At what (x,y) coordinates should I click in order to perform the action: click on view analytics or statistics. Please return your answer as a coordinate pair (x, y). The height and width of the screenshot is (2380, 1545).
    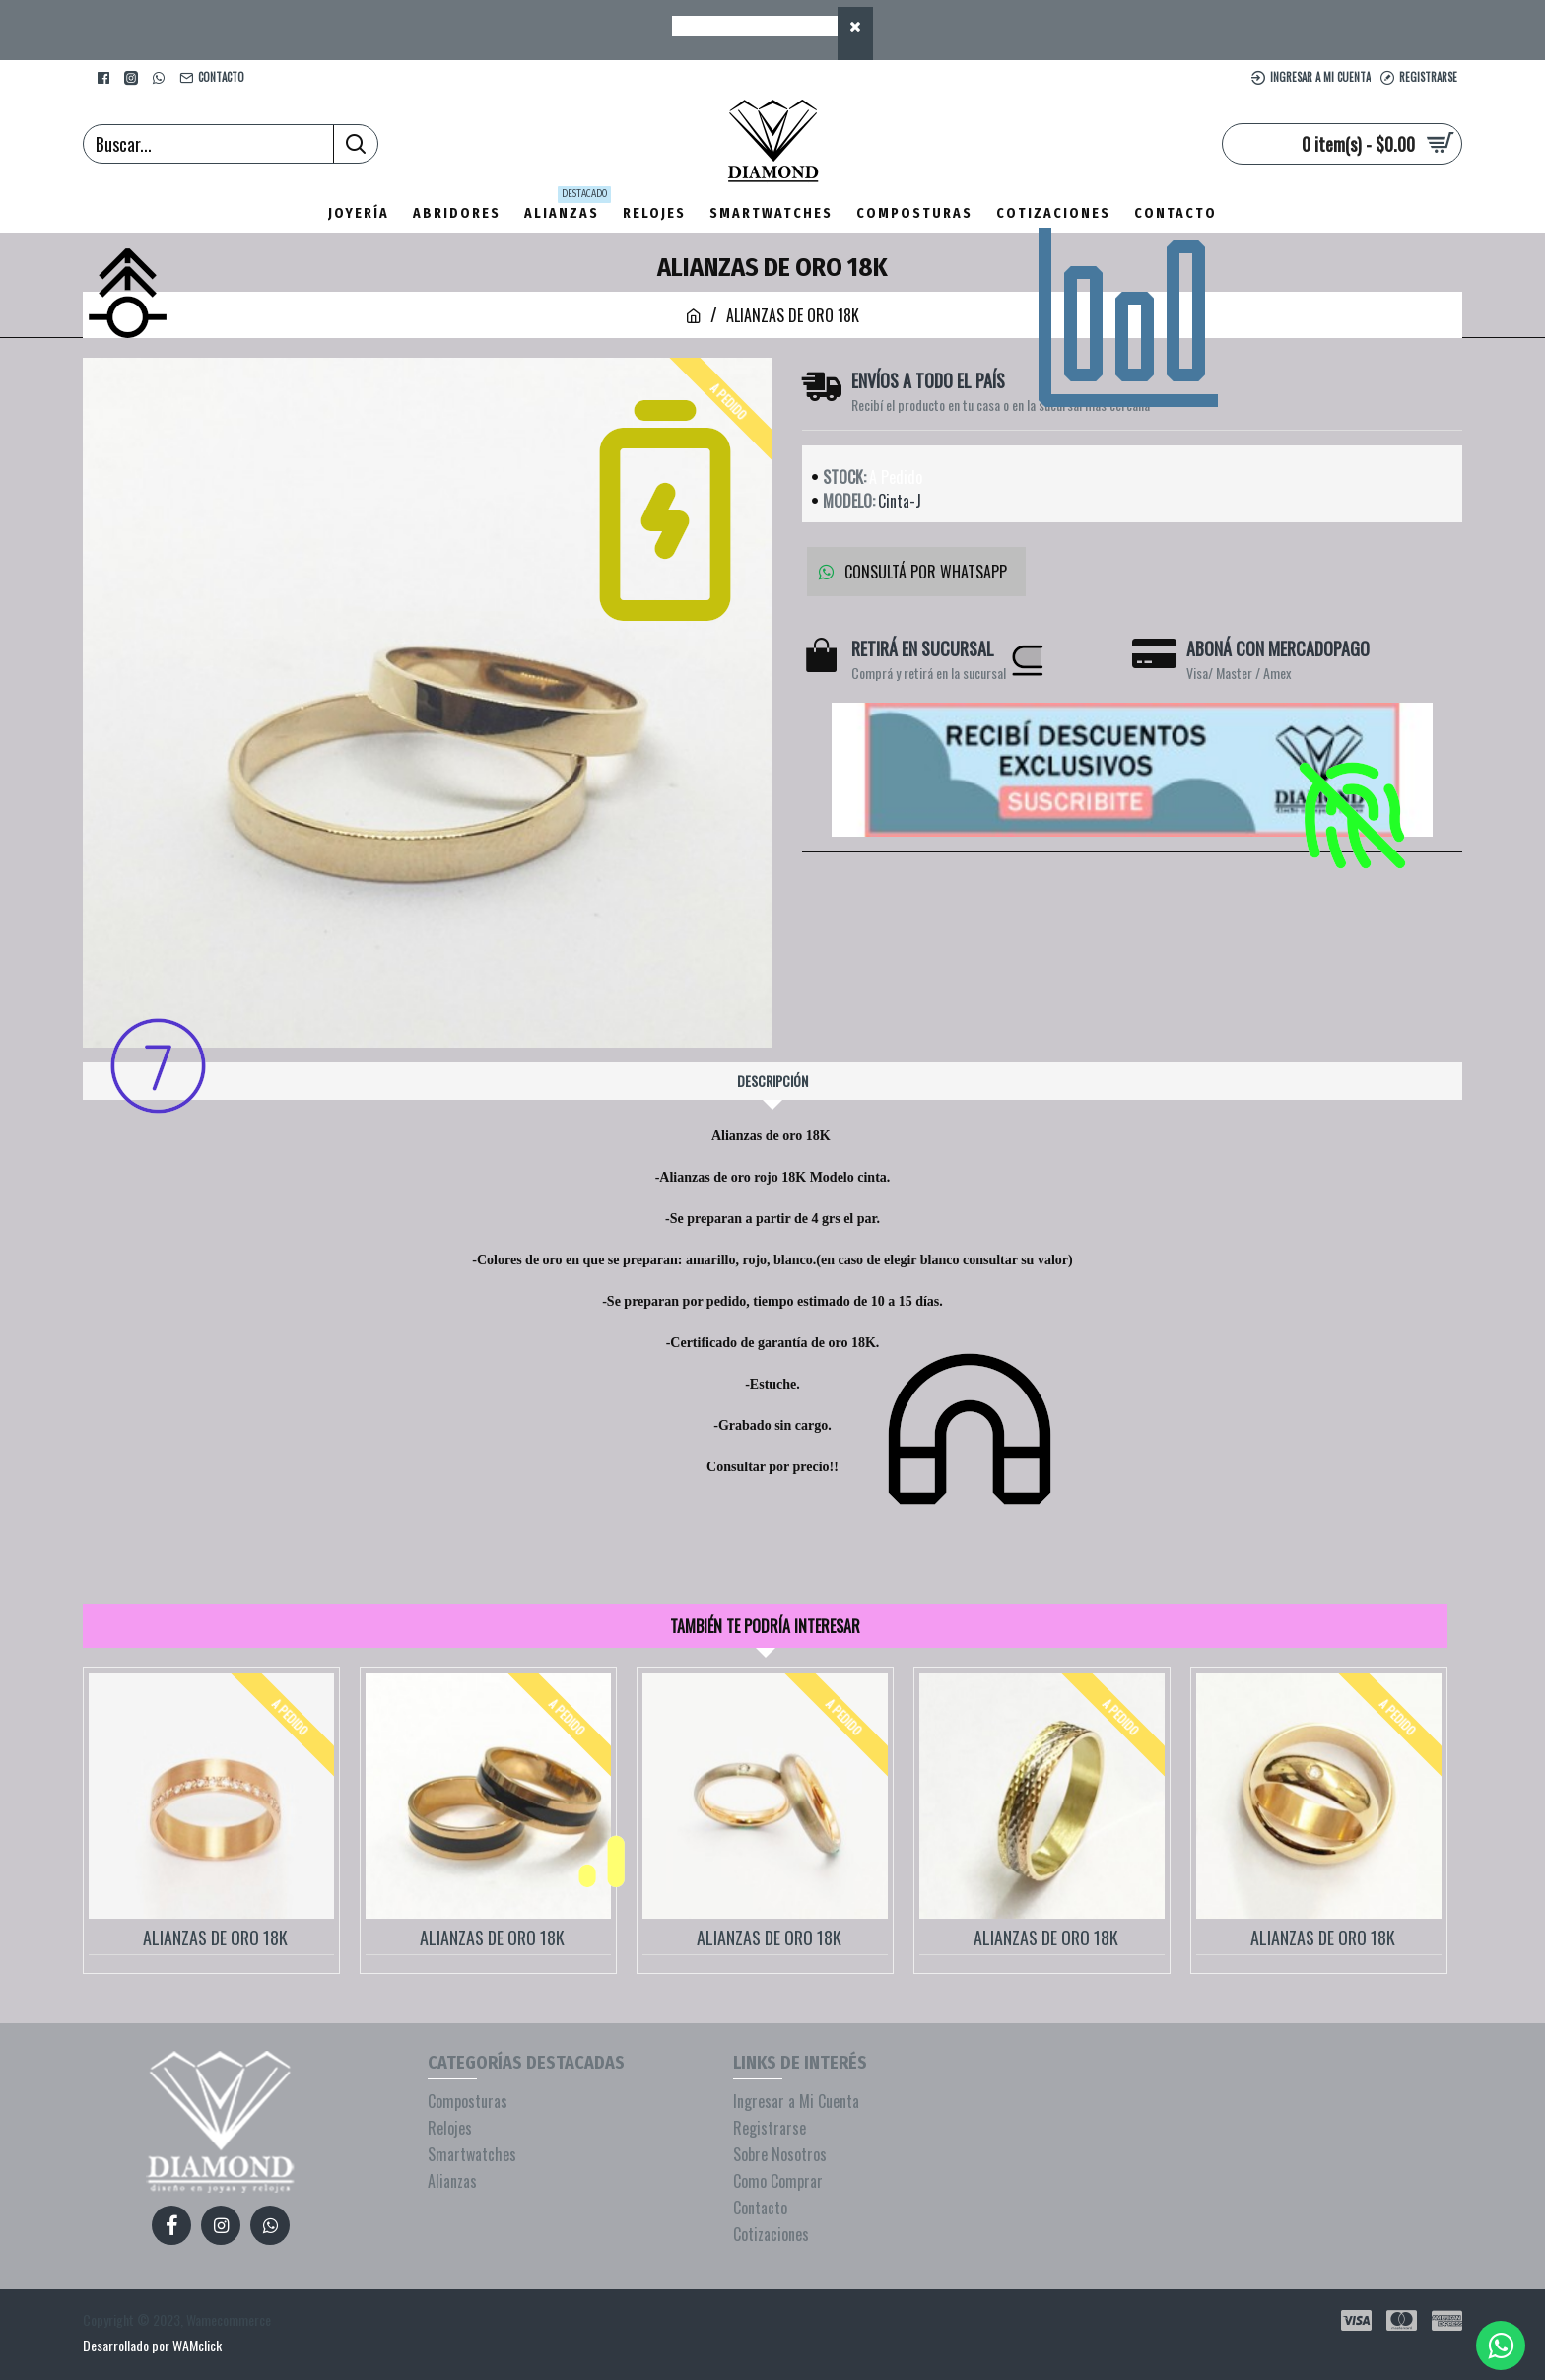
    Looking at the image, I should click on (1128, 330).